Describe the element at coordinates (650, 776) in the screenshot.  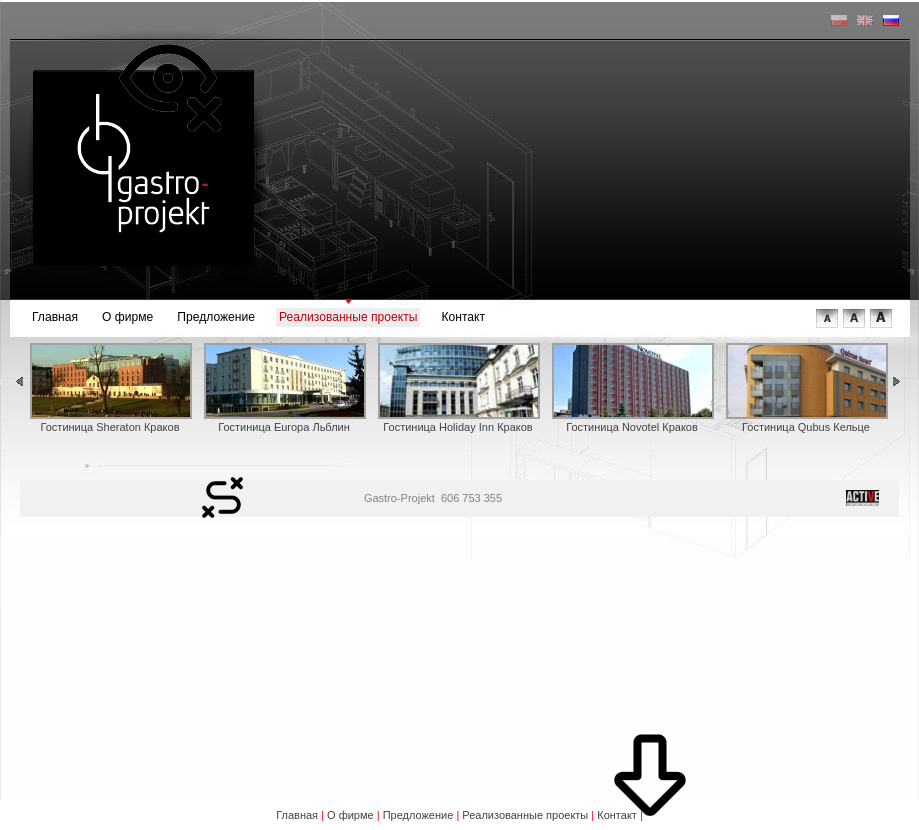
I see `download a file or content` at that location.